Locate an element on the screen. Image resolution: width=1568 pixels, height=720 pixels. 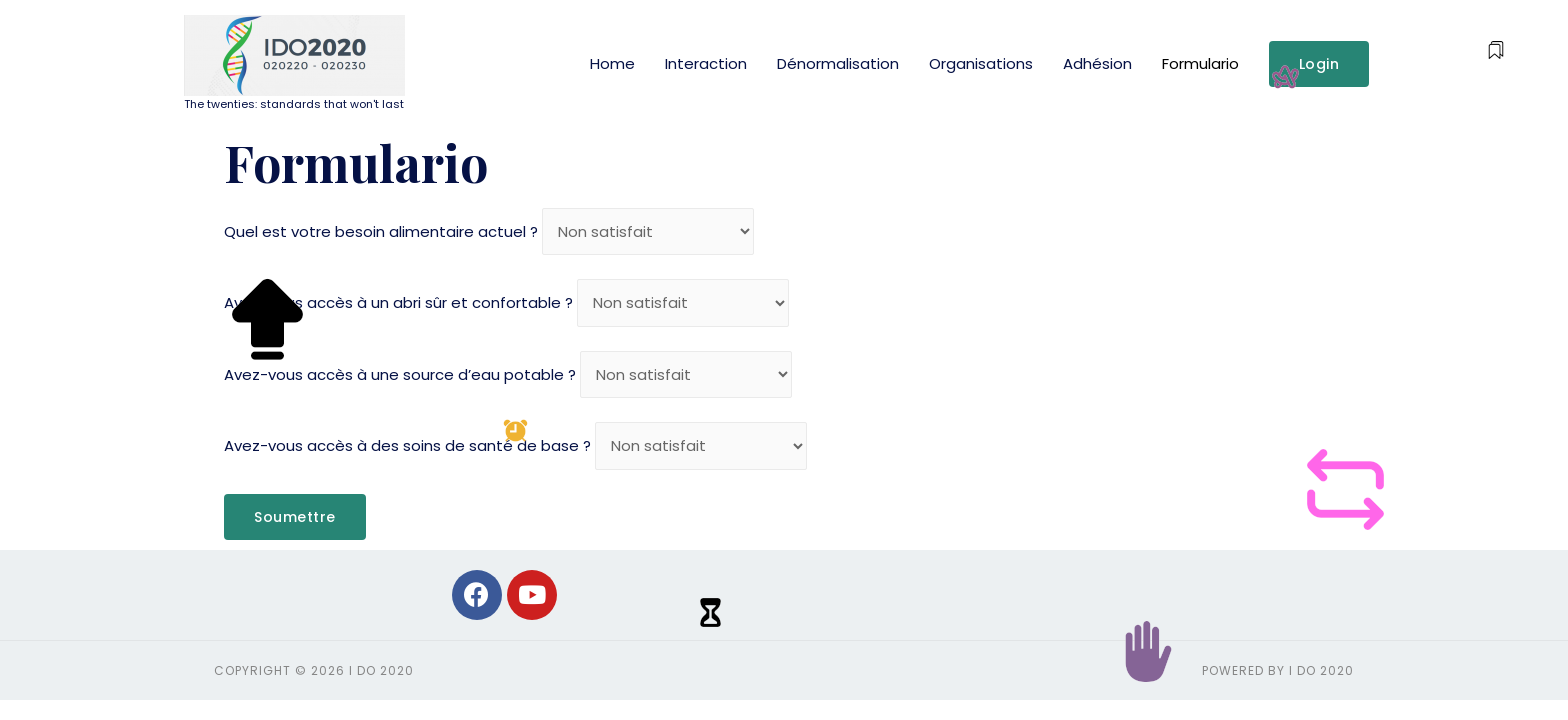
set or manage alarms is located at coordinates (515, 430).